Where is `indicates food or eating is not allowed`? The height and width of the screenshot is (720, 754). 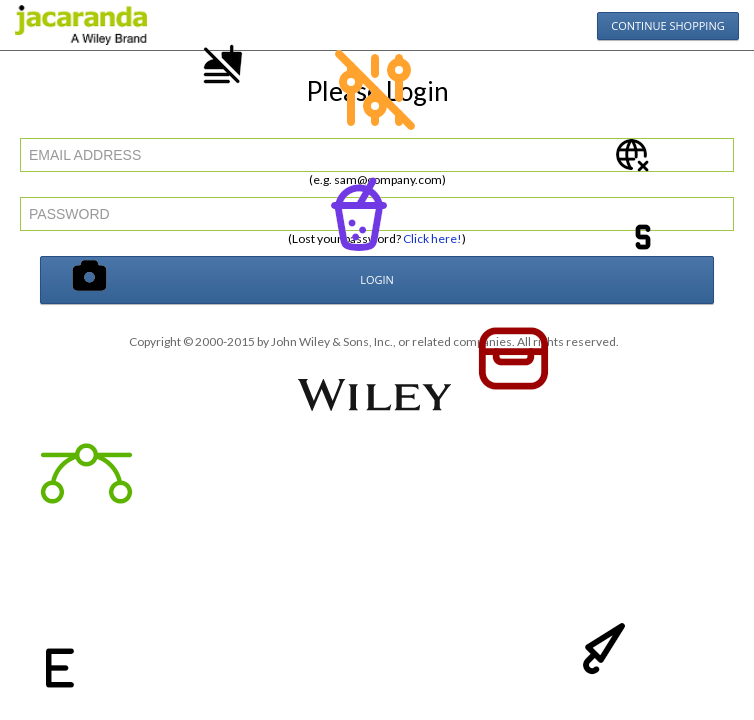
indicates food or eating is not allowed is located at coordinates (223, 64).